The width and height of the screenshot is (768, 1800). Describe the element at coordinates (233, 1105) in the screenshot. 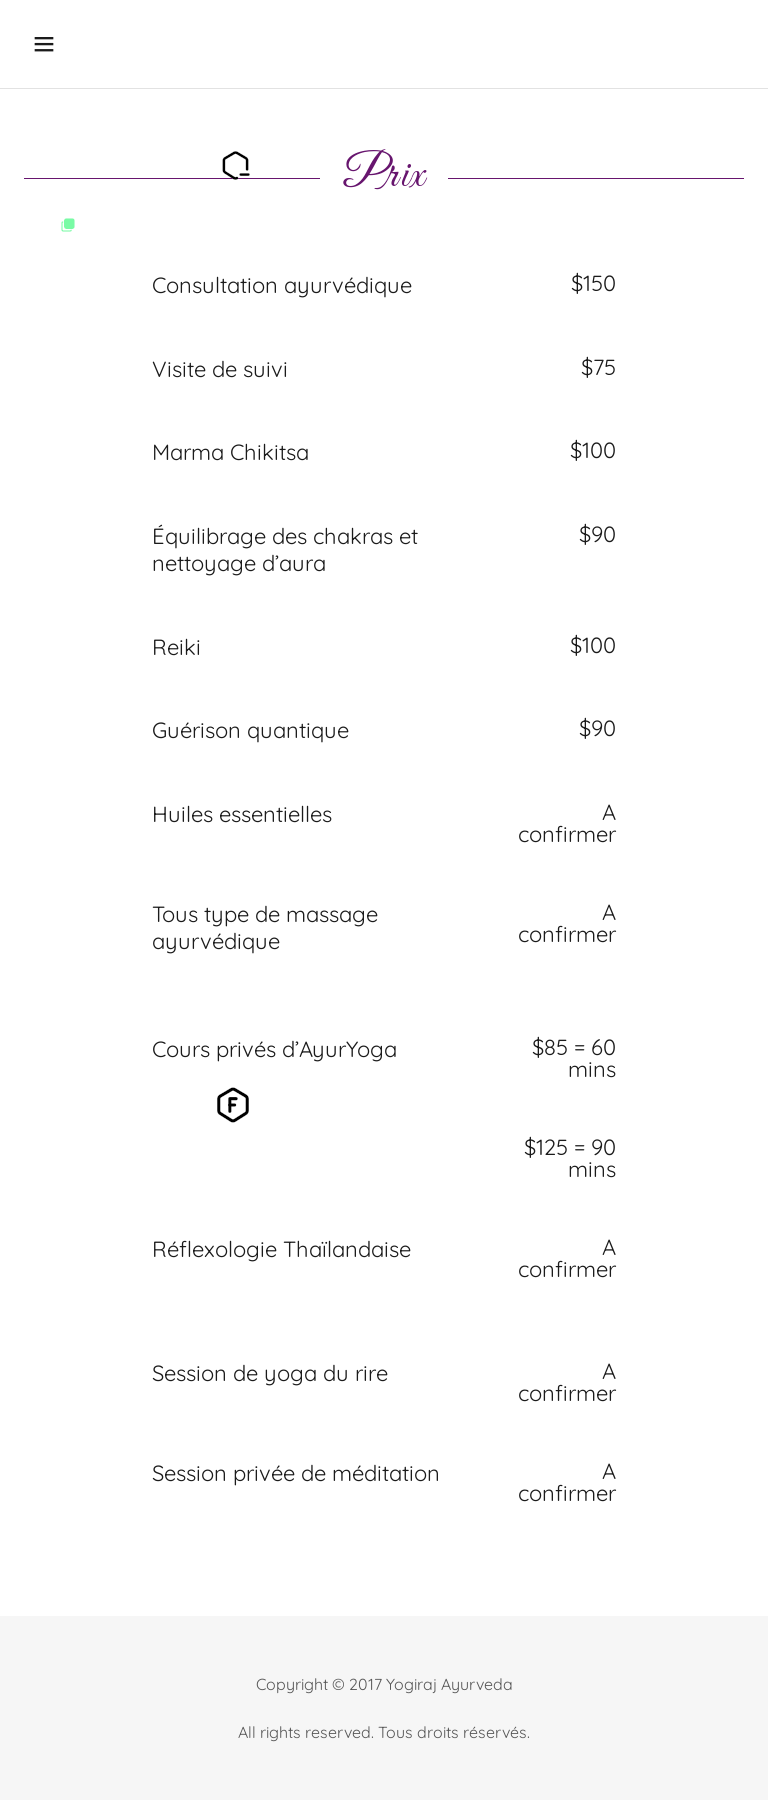

I see `indicates a feature or function category` at that location.